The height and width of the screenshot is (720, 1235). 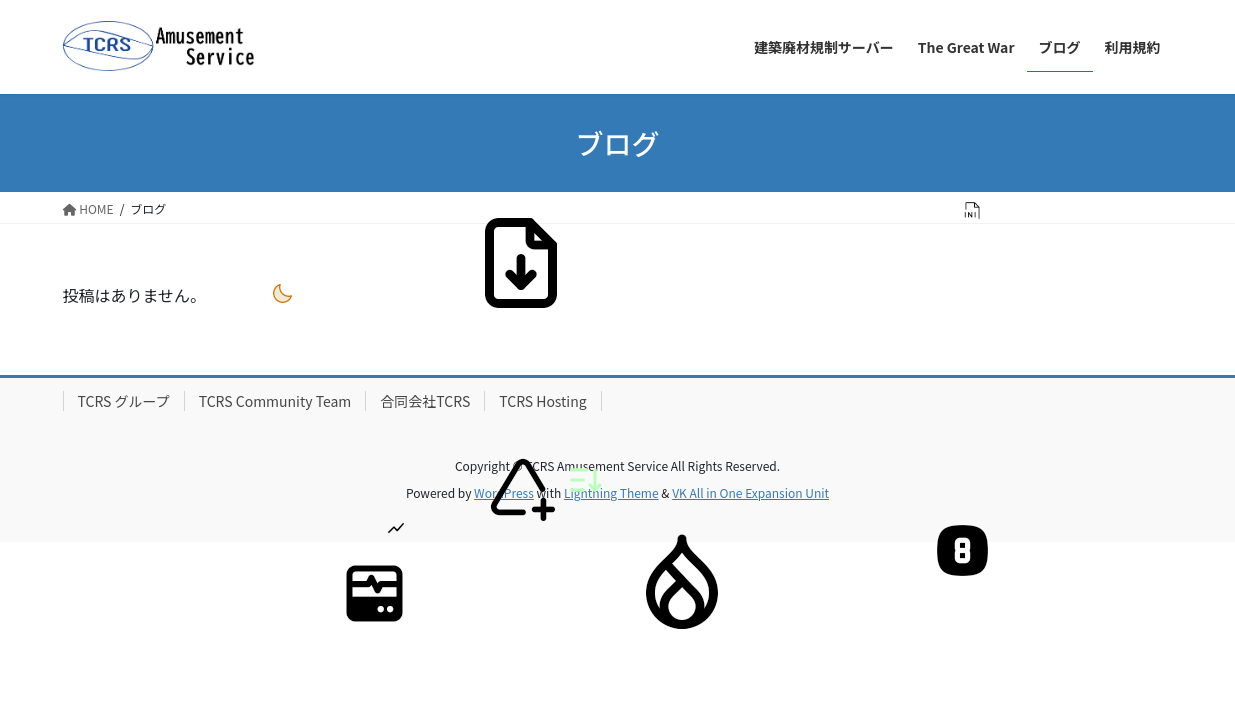 What do you see at coordinates (962, 550) in the screenshot?
I see `indicates item number 8 in a list or sequence` at bounding box center [962, 550].